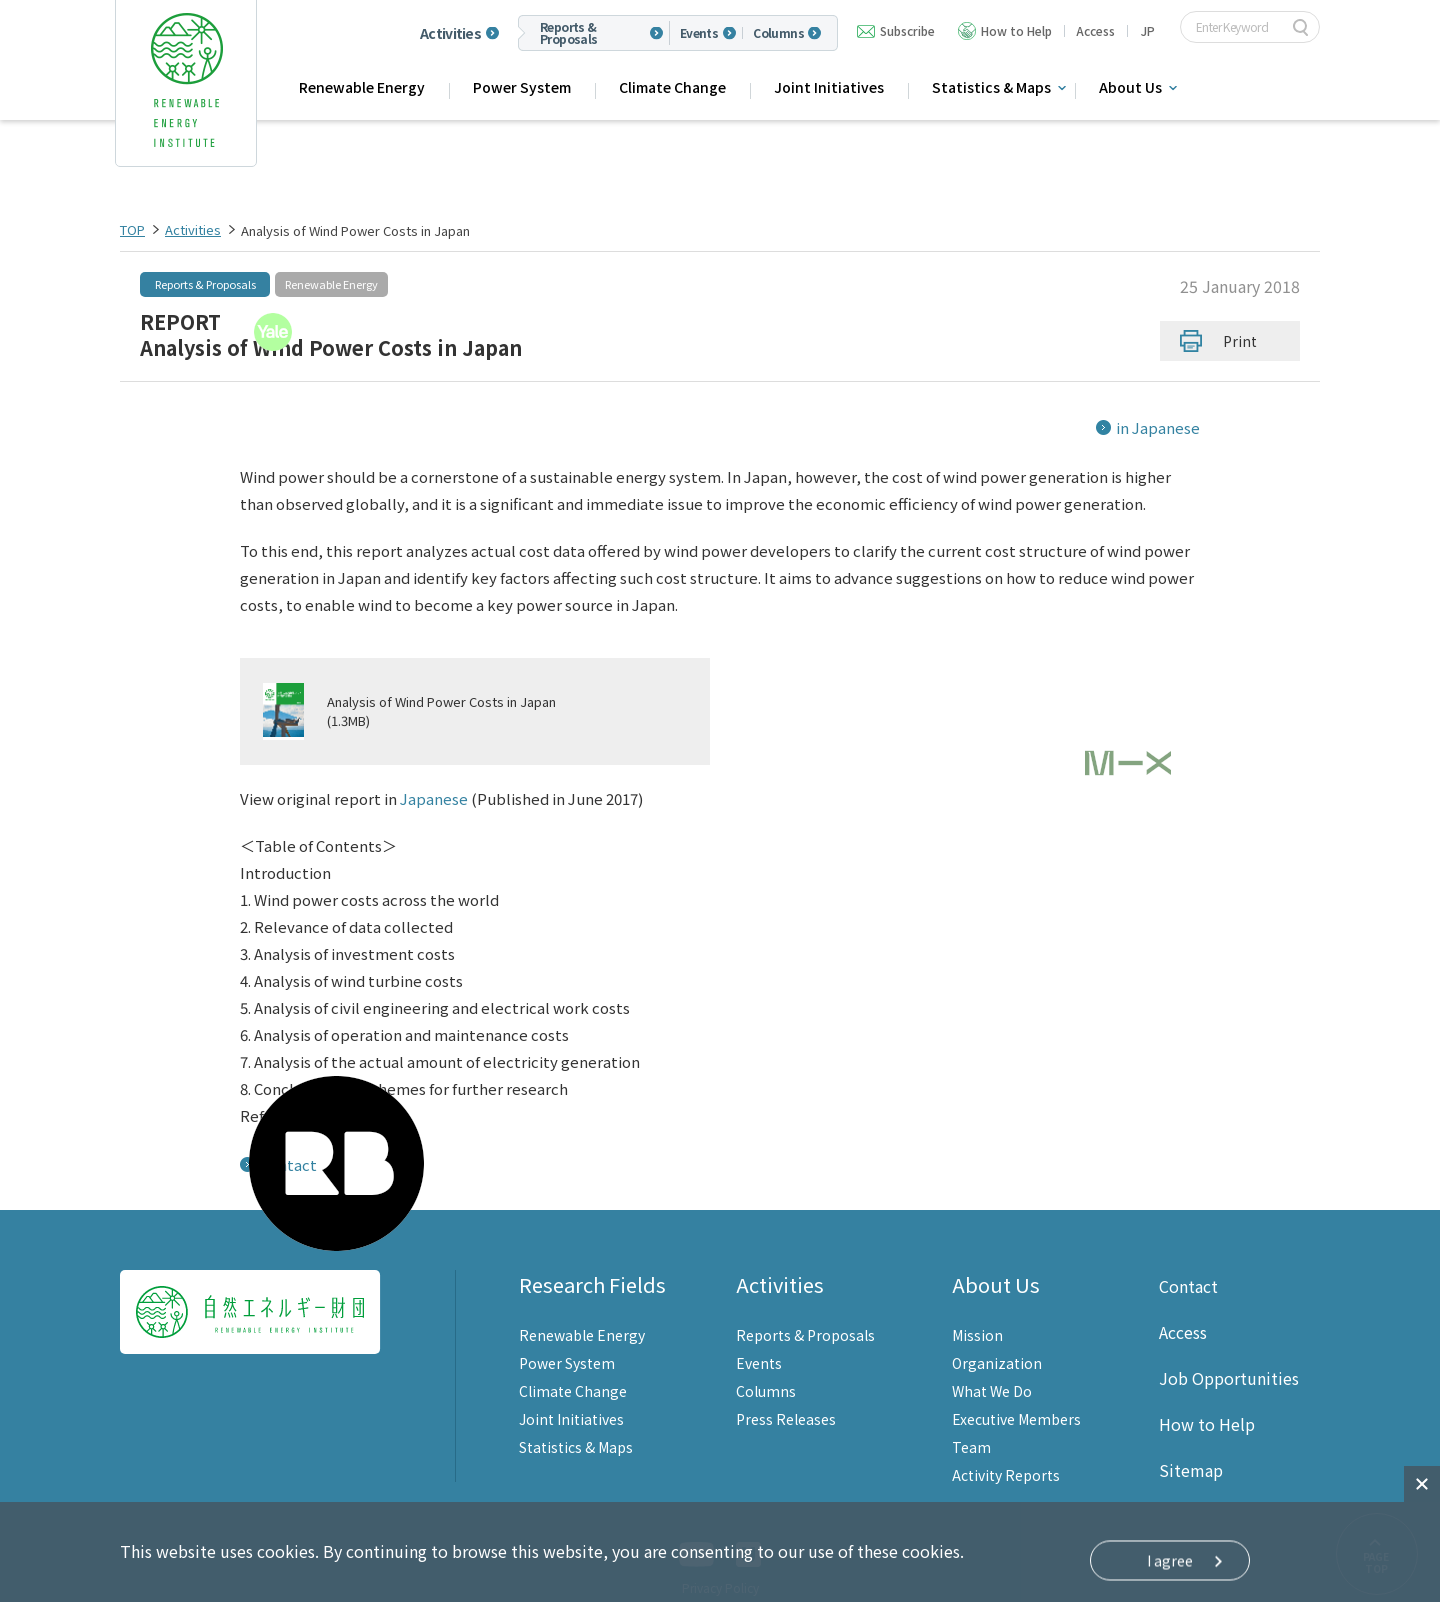 Image resolution: width=1440 pixels, height=1602 pixels. I want to click on yale university branding or affiliation, so click(273, 332).